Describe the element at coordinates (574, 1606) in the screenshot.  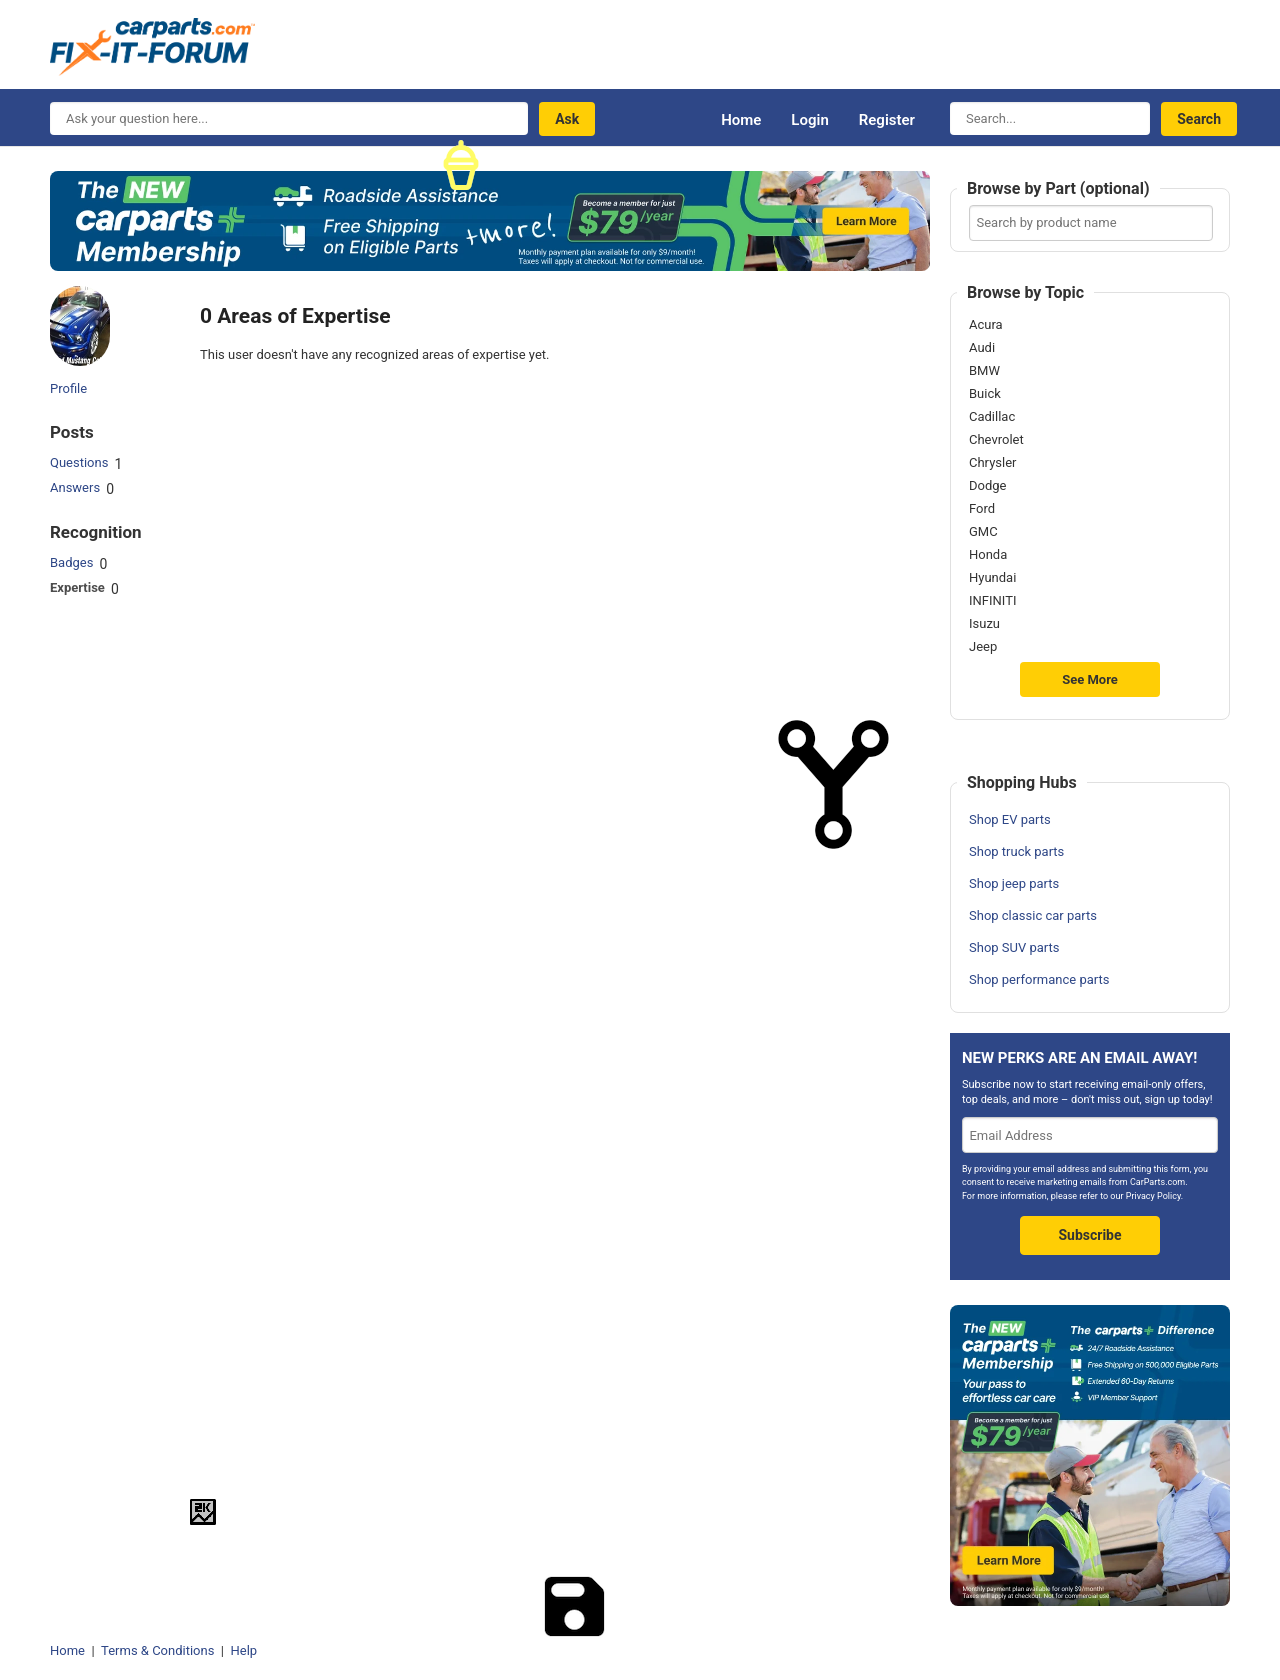
I see `save current file or document` at that location.